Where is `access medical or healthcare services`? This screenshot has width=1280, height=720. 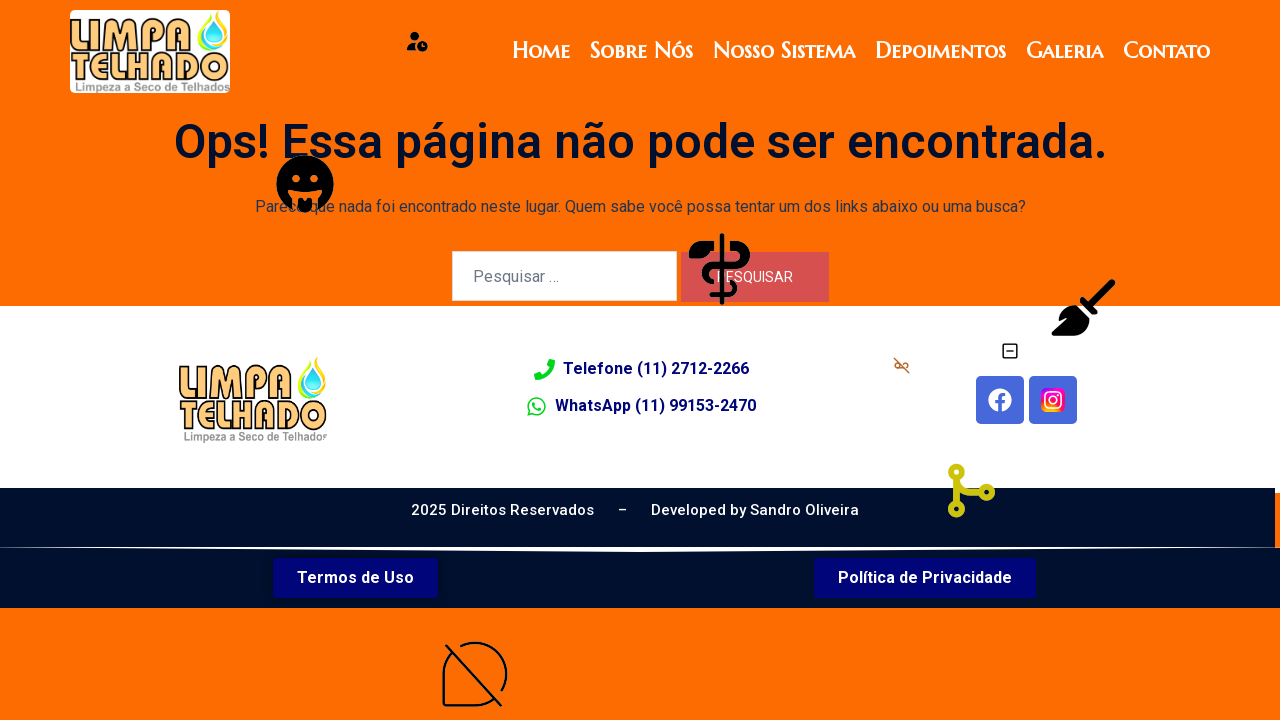 access medical or healthcare services is located at coordinates (722, 269).